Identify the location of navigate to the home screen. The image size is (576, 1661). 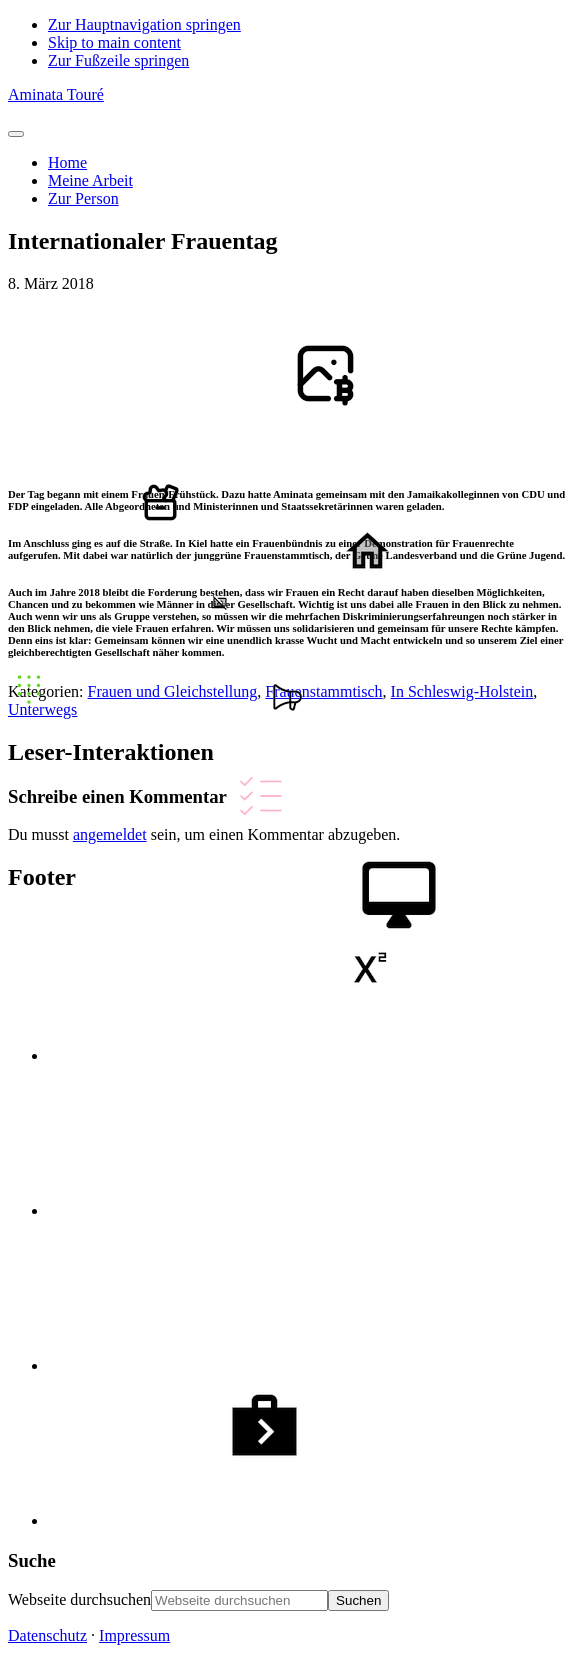
(367, 551).